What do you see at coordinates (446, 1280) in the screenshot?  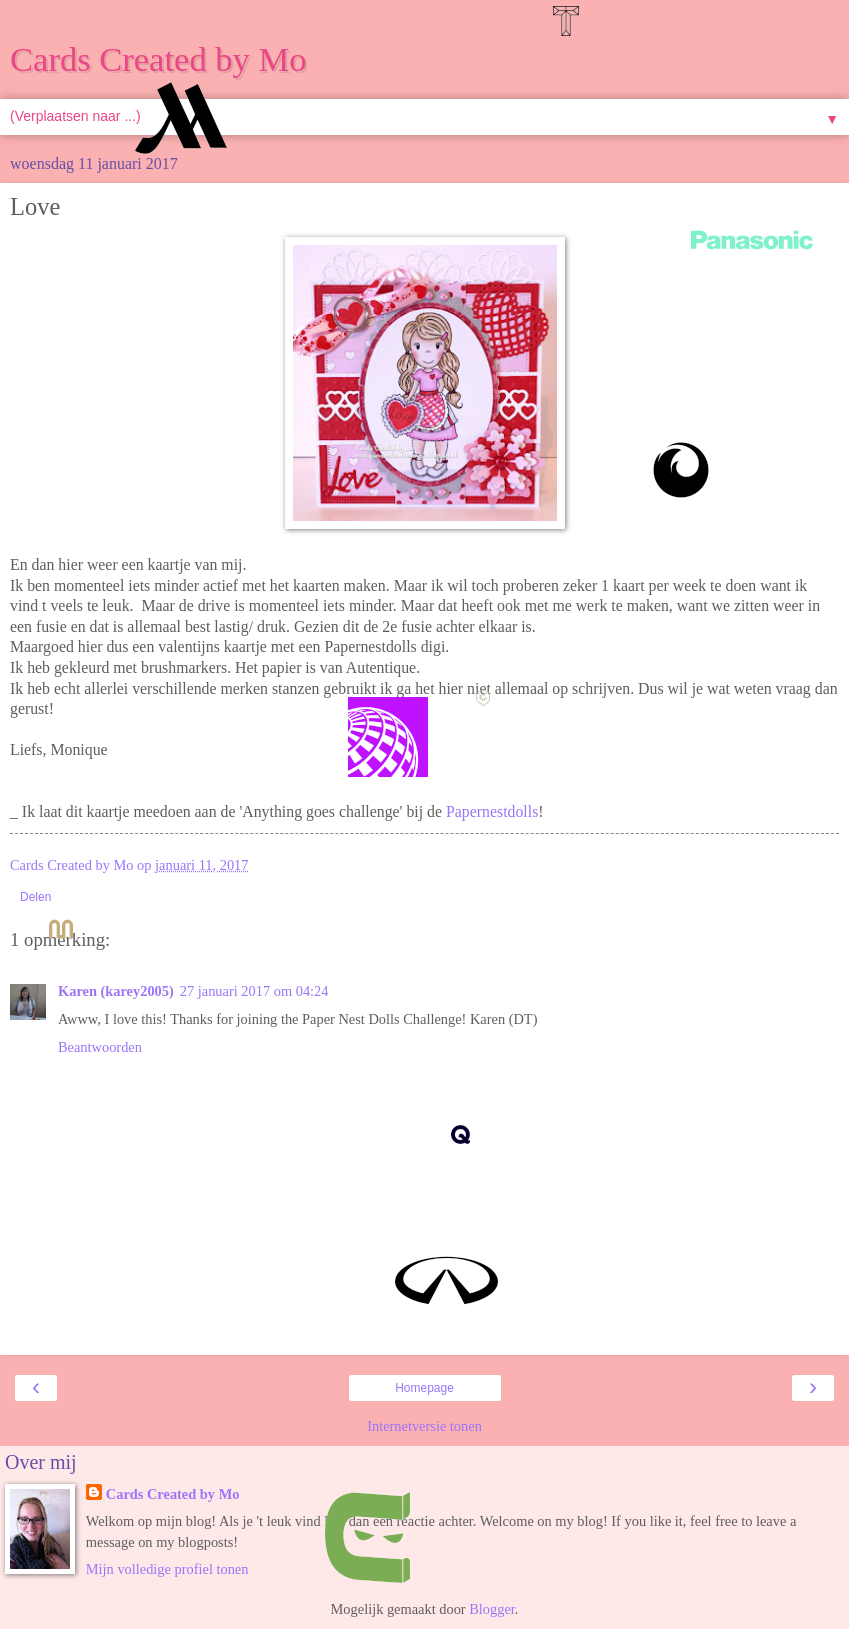 I see `Infiniti brand logo` at bounding box center [446, 1280].